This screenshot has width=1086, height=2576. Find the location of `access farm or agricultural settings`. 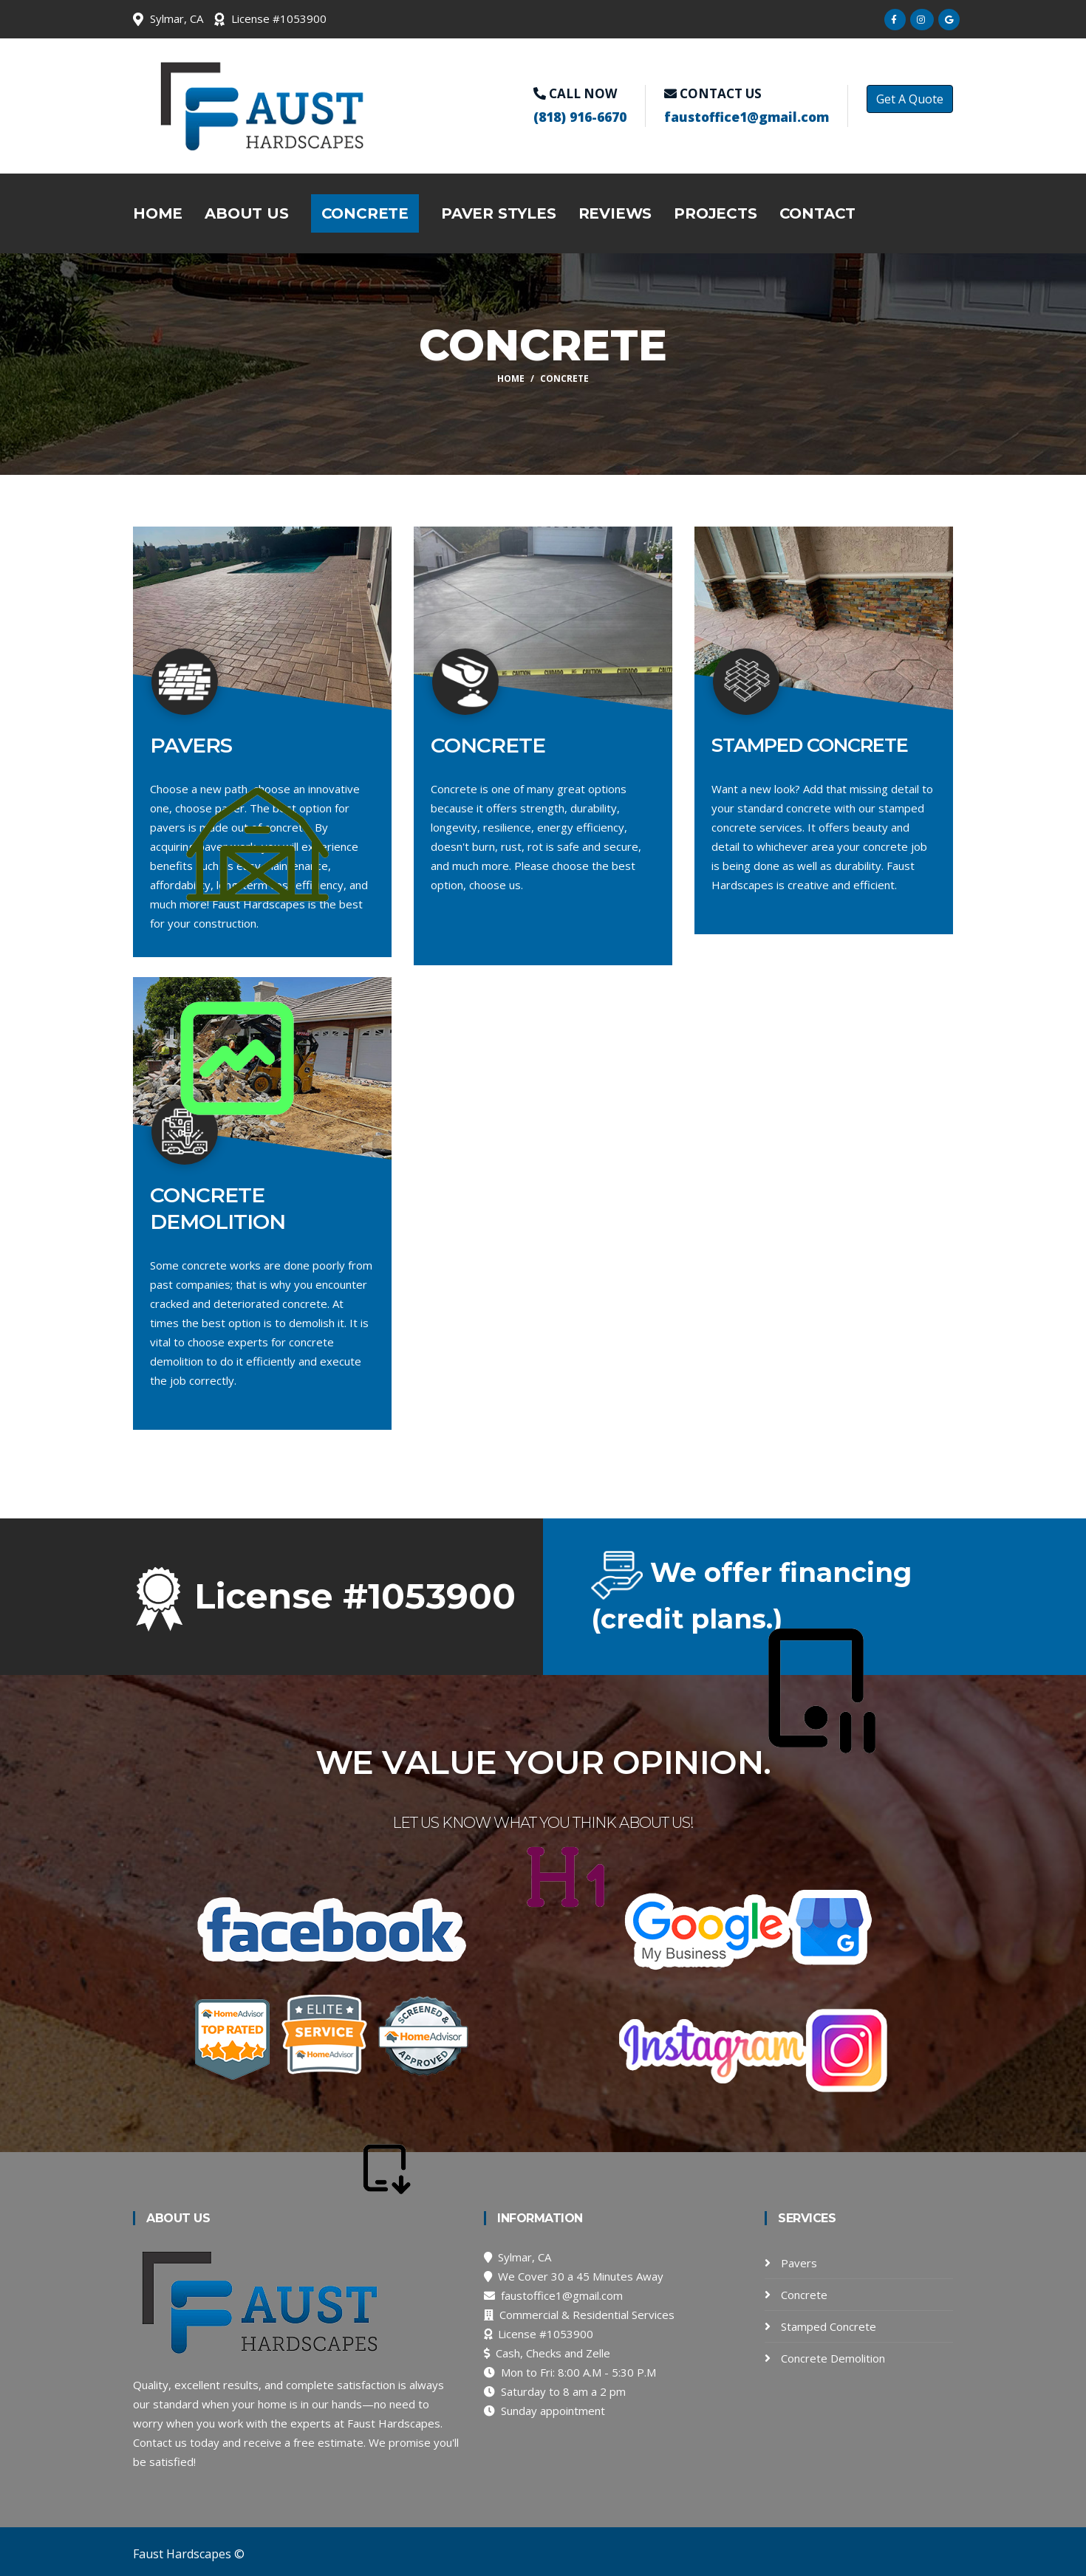

access farm or agricultural settings is located at coordinates (257, 854).